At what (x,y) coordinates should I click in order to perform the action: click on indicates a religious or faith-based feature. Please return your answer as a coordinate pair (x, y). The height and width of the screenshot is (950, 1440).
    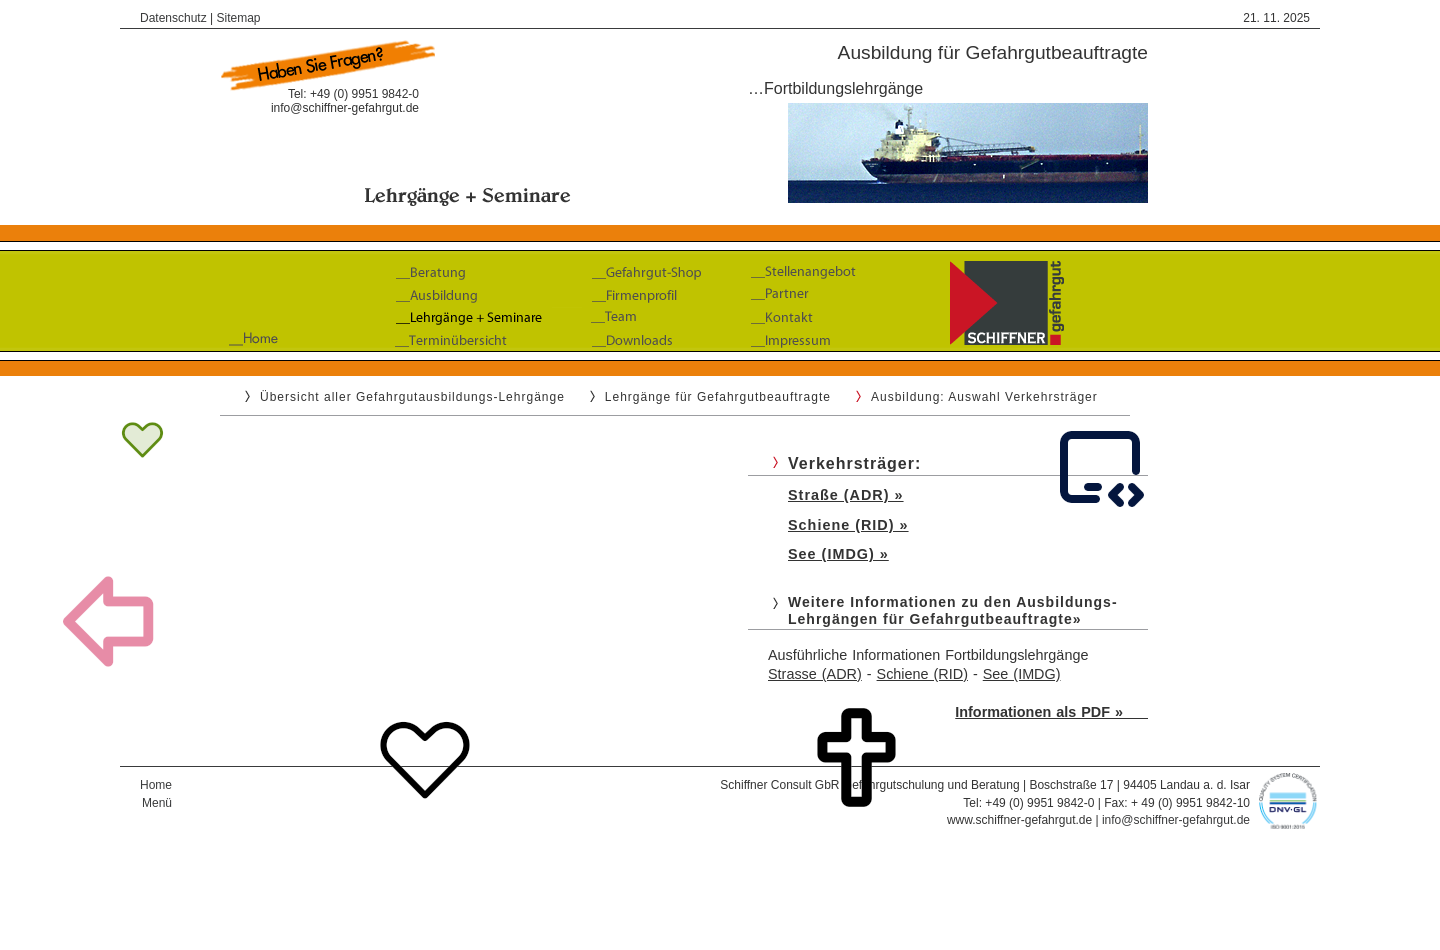
    Looking at the image, I should click on (856, 757).